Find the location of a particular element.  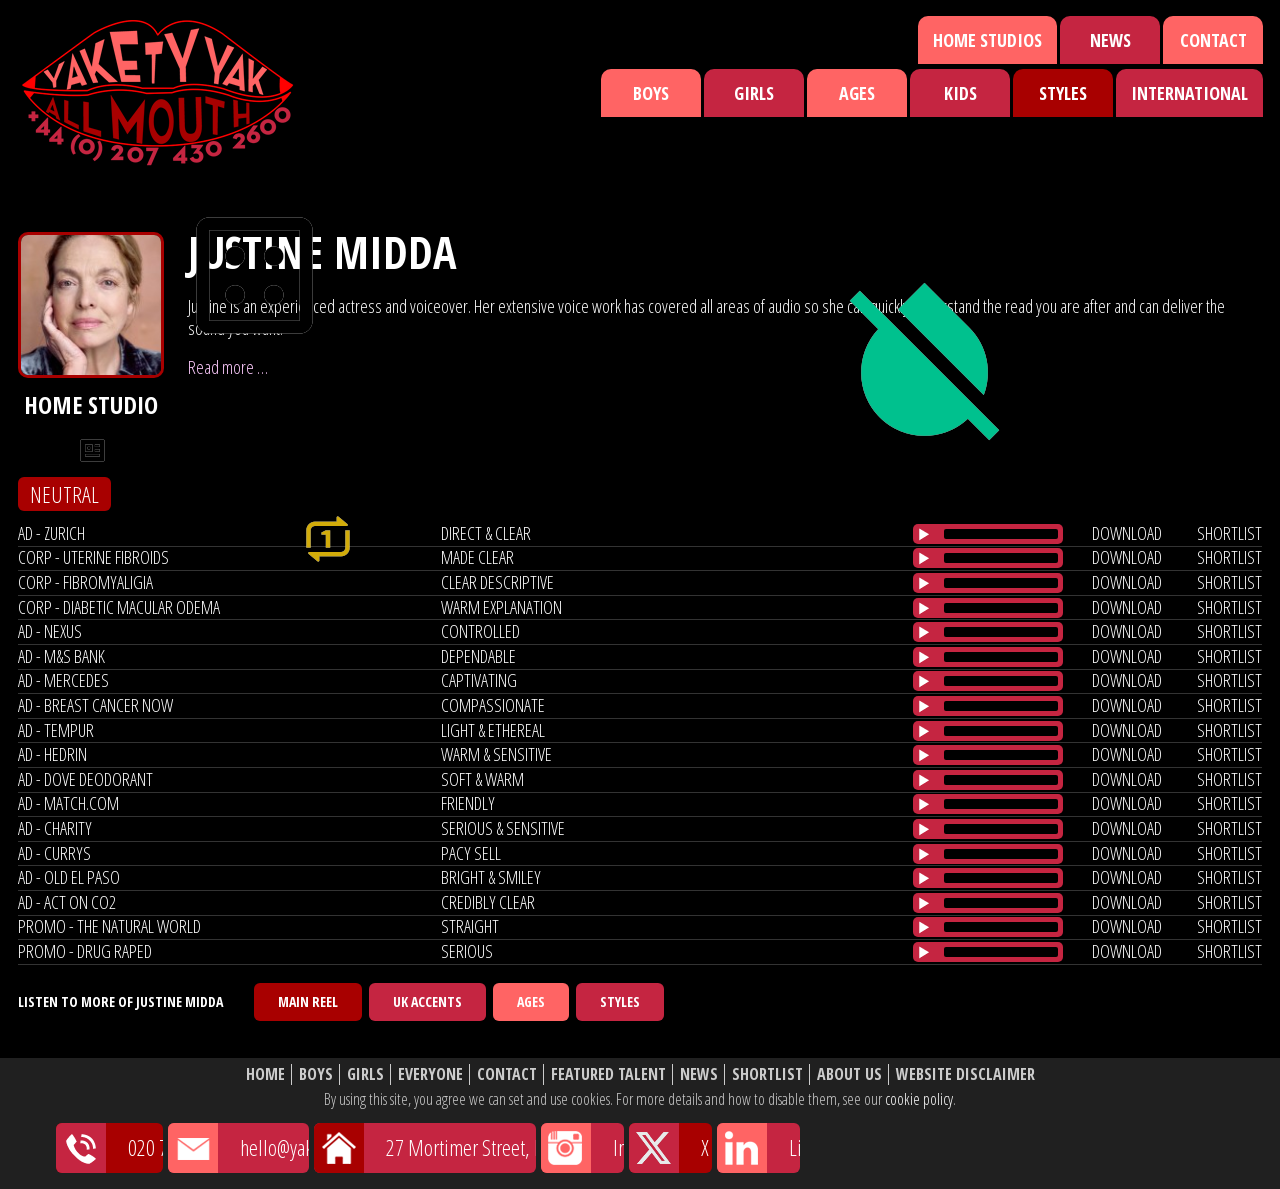

open news feed is located at coordinates (92, 450).